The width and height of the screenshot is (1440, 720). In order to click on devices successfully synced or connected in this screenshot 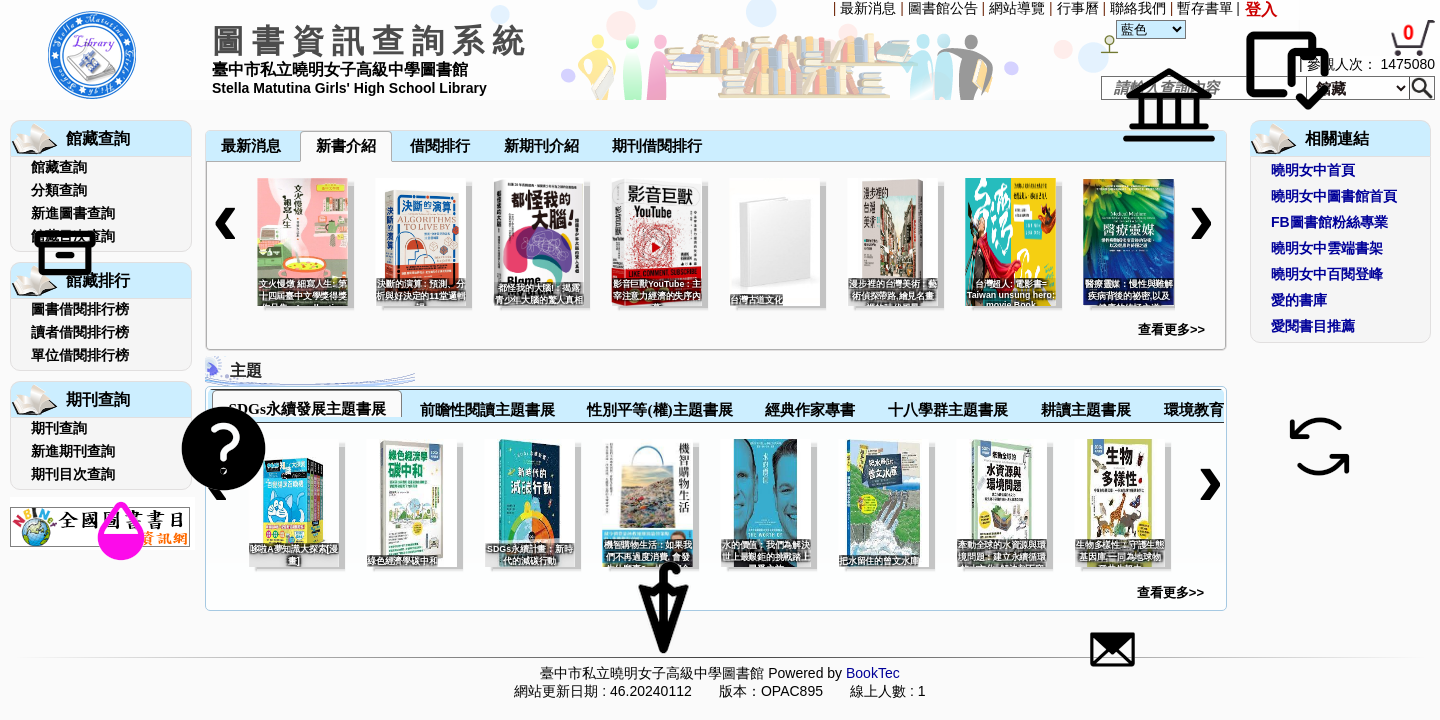, I will do `click(1287, 68)`.